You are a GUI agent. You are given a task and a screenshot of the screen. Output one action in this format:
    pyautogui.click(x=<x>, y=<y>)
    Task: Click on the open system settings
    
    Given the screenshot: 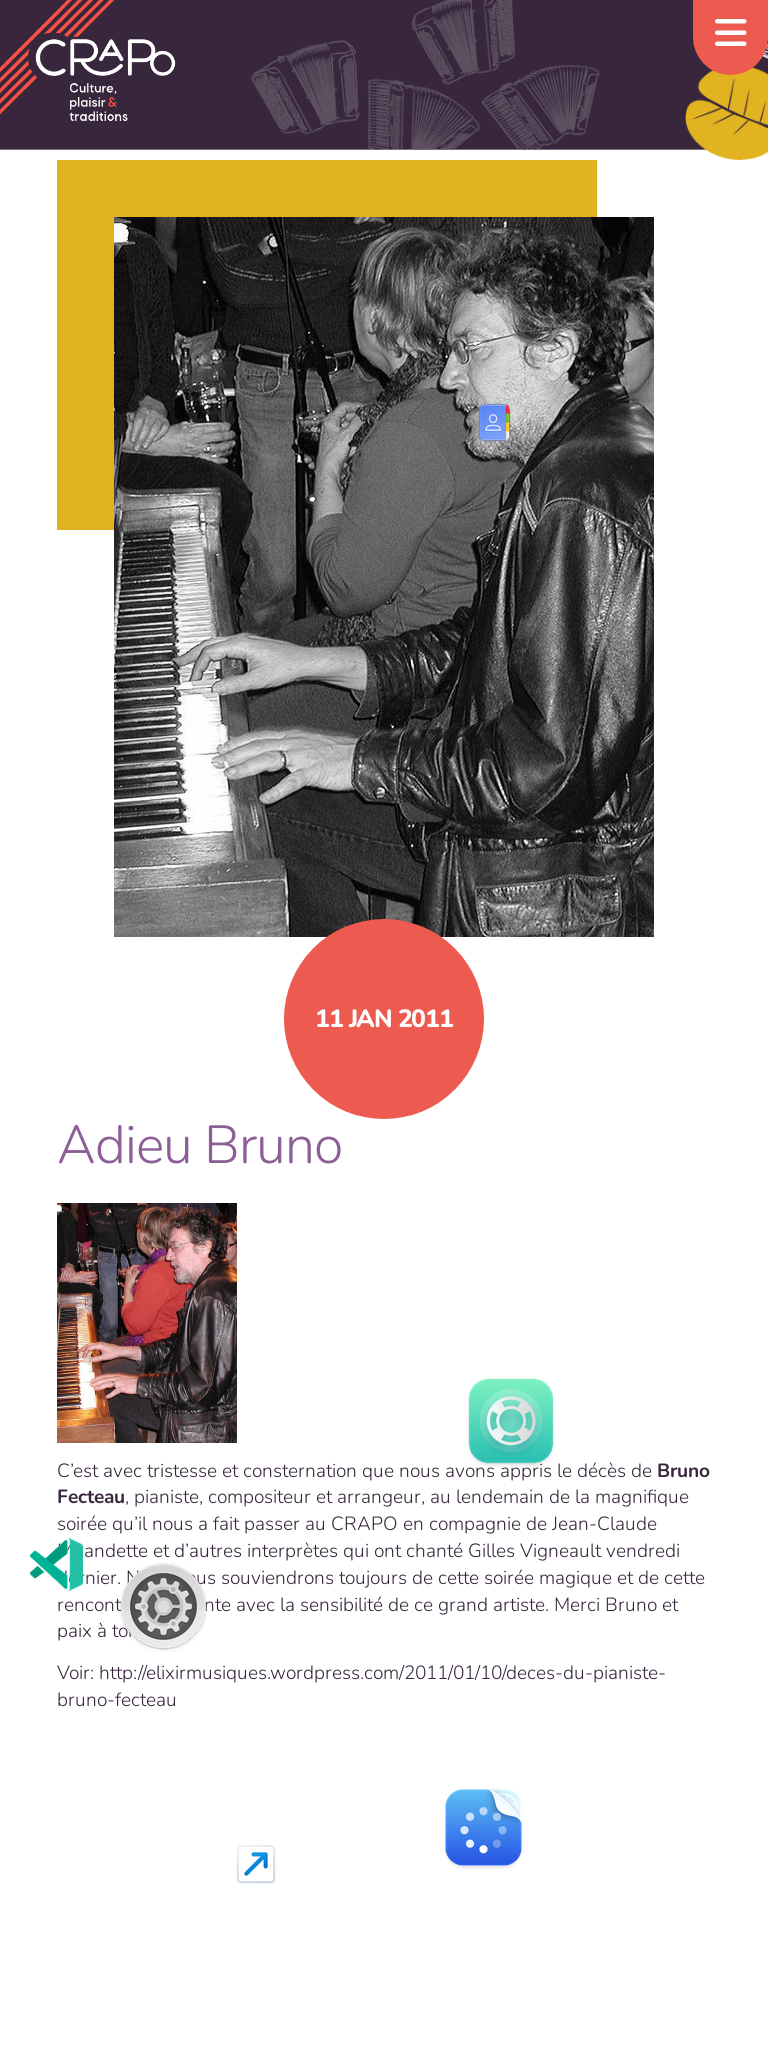 What is the action you would take?
    pyautogui.click(x=163, y=1606)
    